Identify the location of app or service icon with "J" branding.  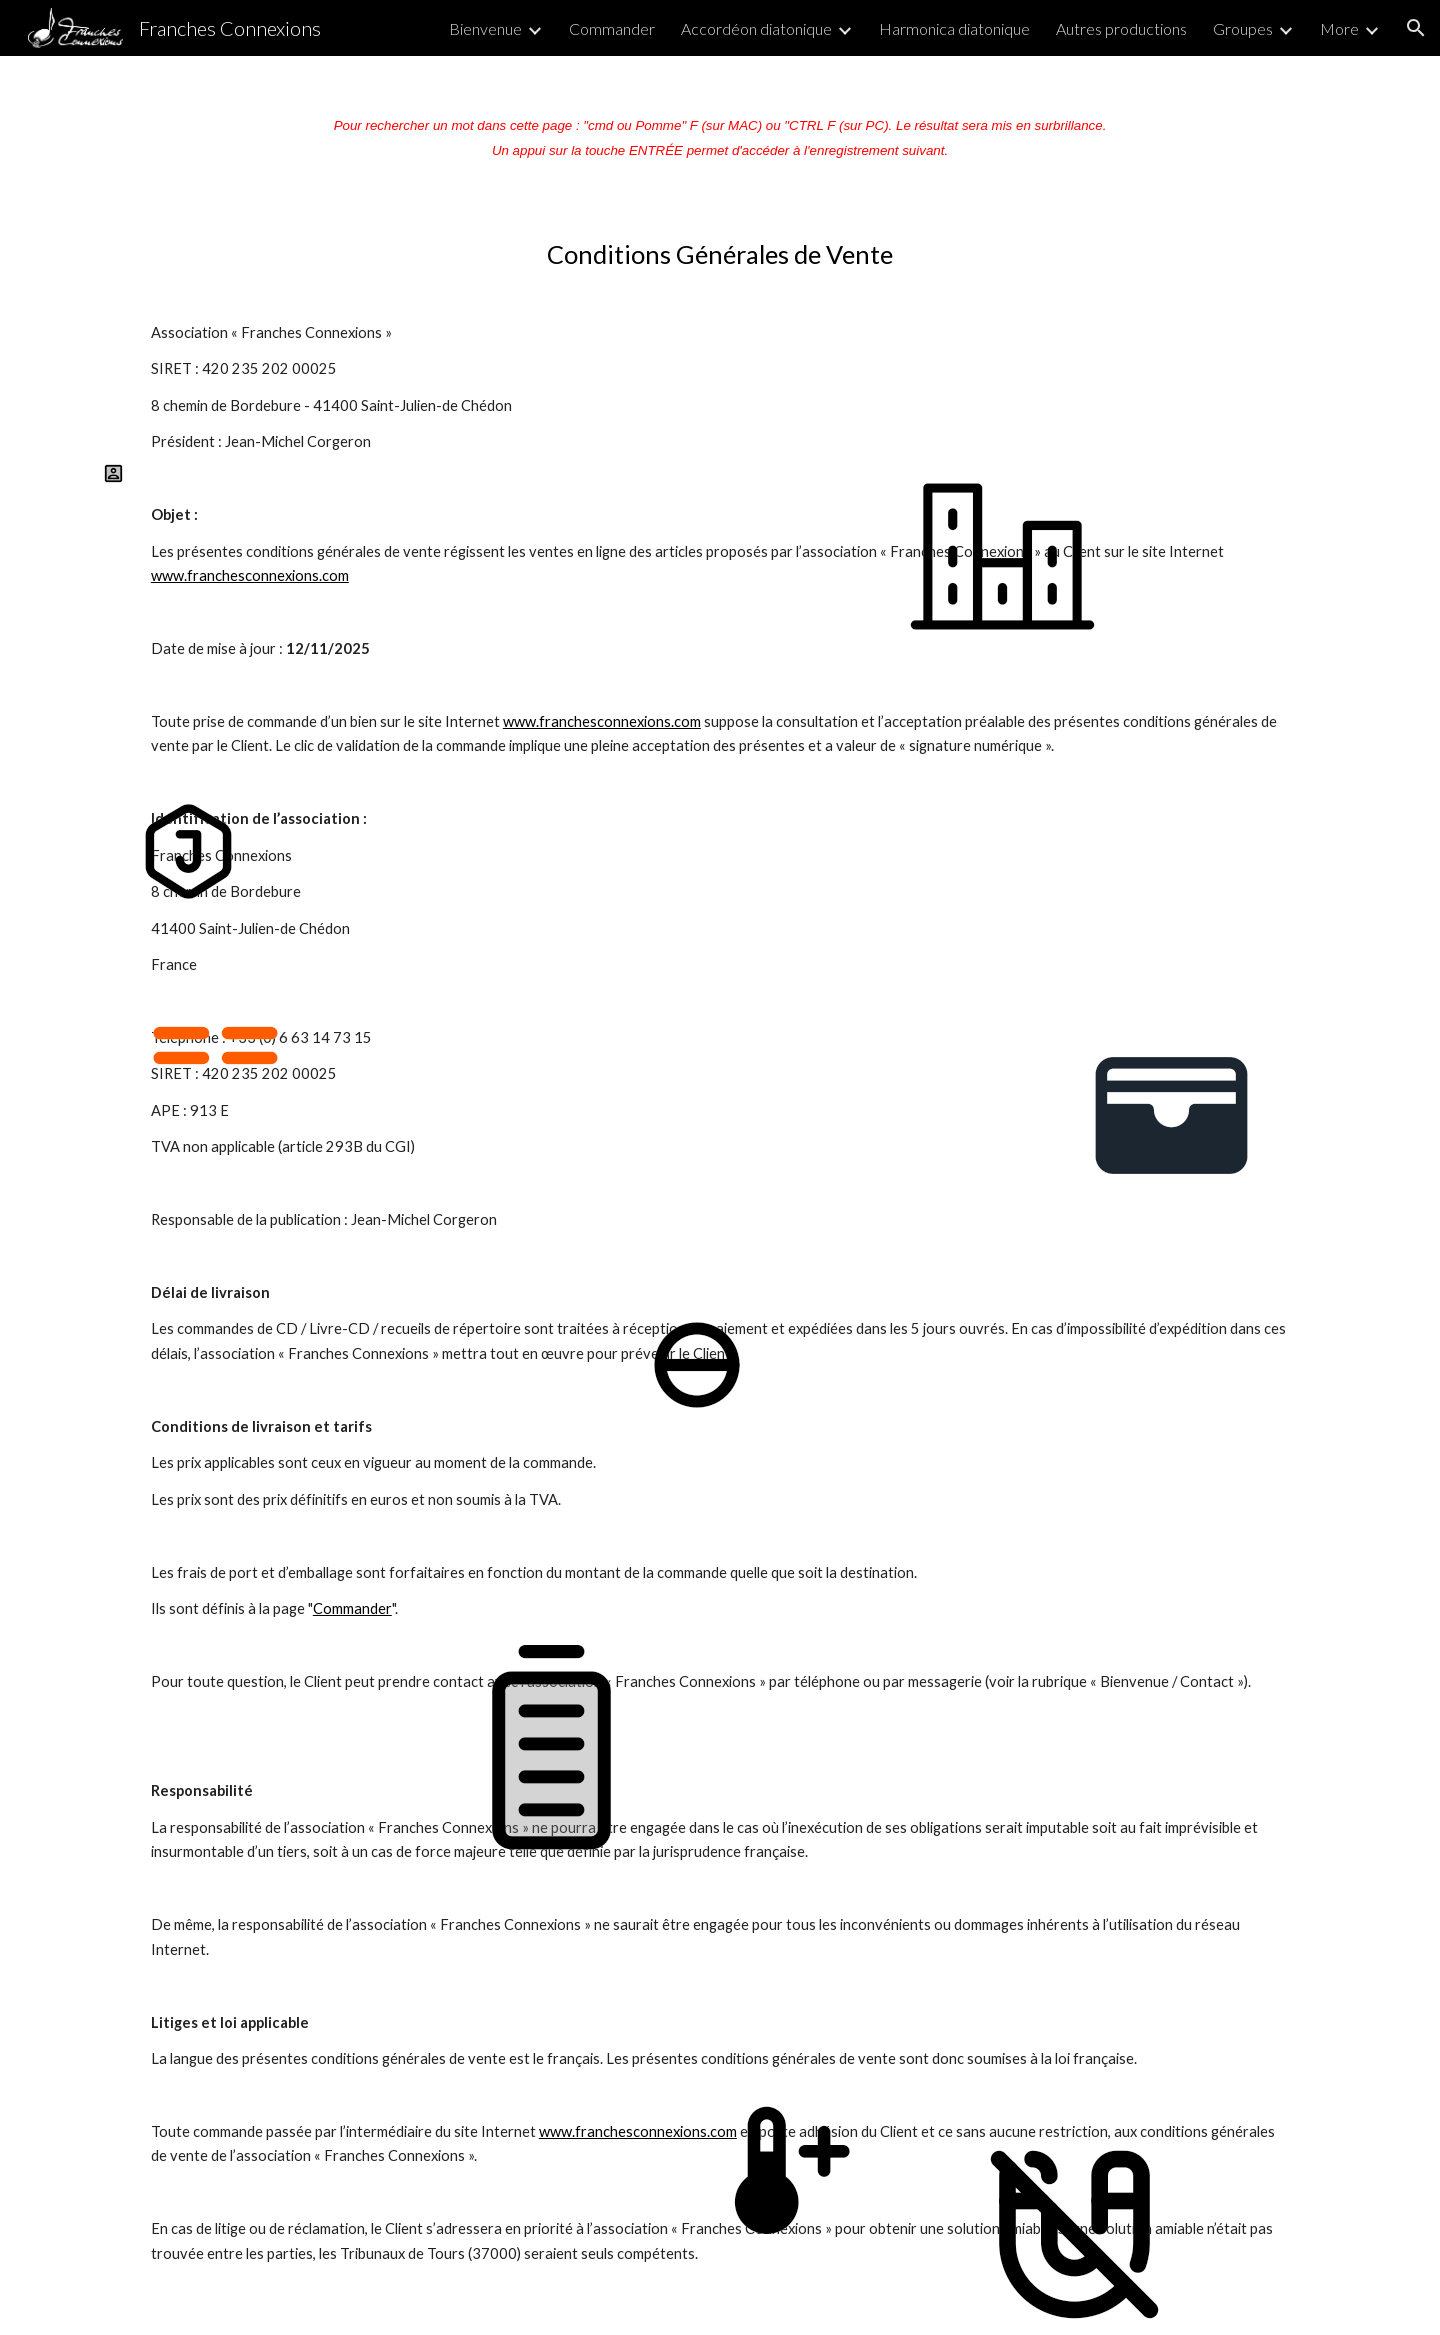
(188, 851).